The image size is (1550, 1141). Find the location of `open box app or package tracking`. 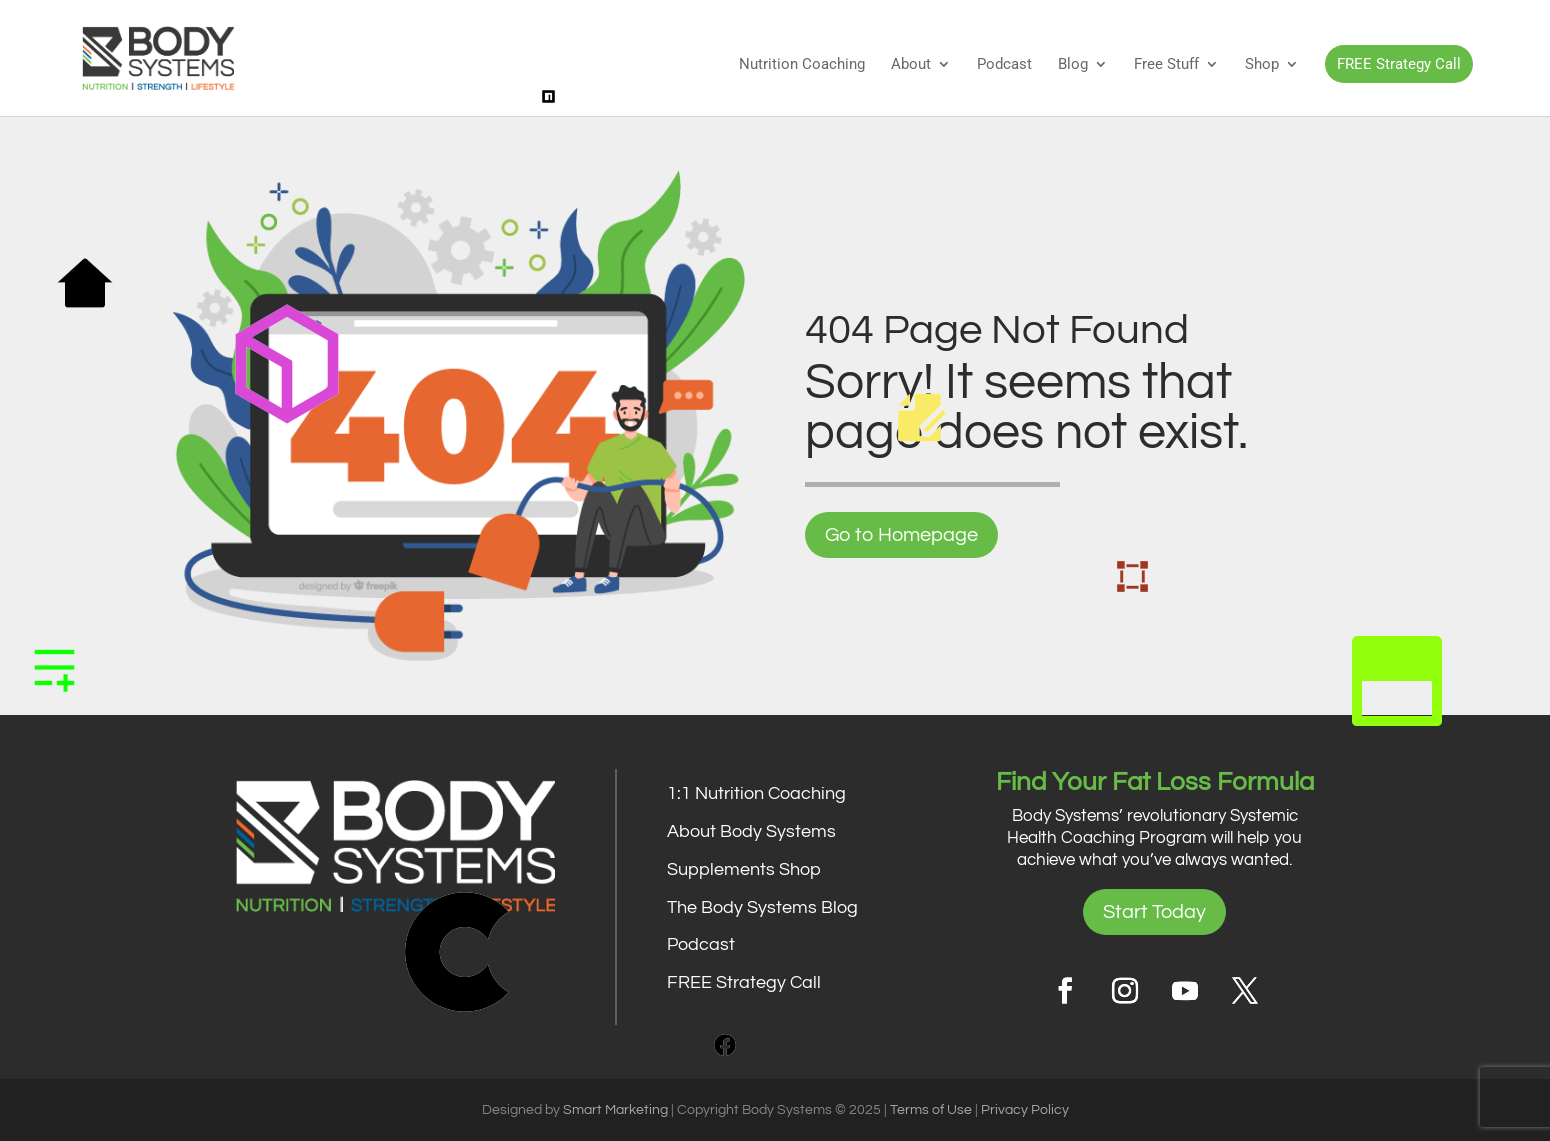

open box app or package tracking is located at coordinates (287, 364).